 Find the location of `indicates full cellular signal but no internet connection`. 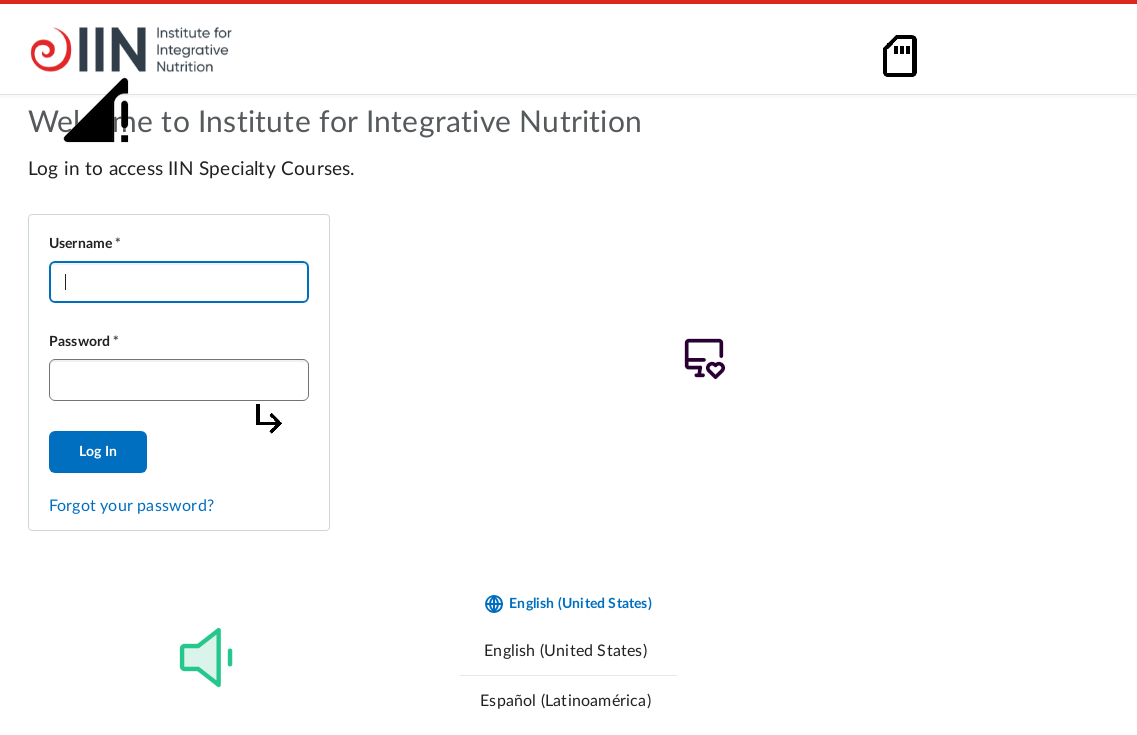

indicates full cellular signal but no internet connection is located at coordinates (93, 107).